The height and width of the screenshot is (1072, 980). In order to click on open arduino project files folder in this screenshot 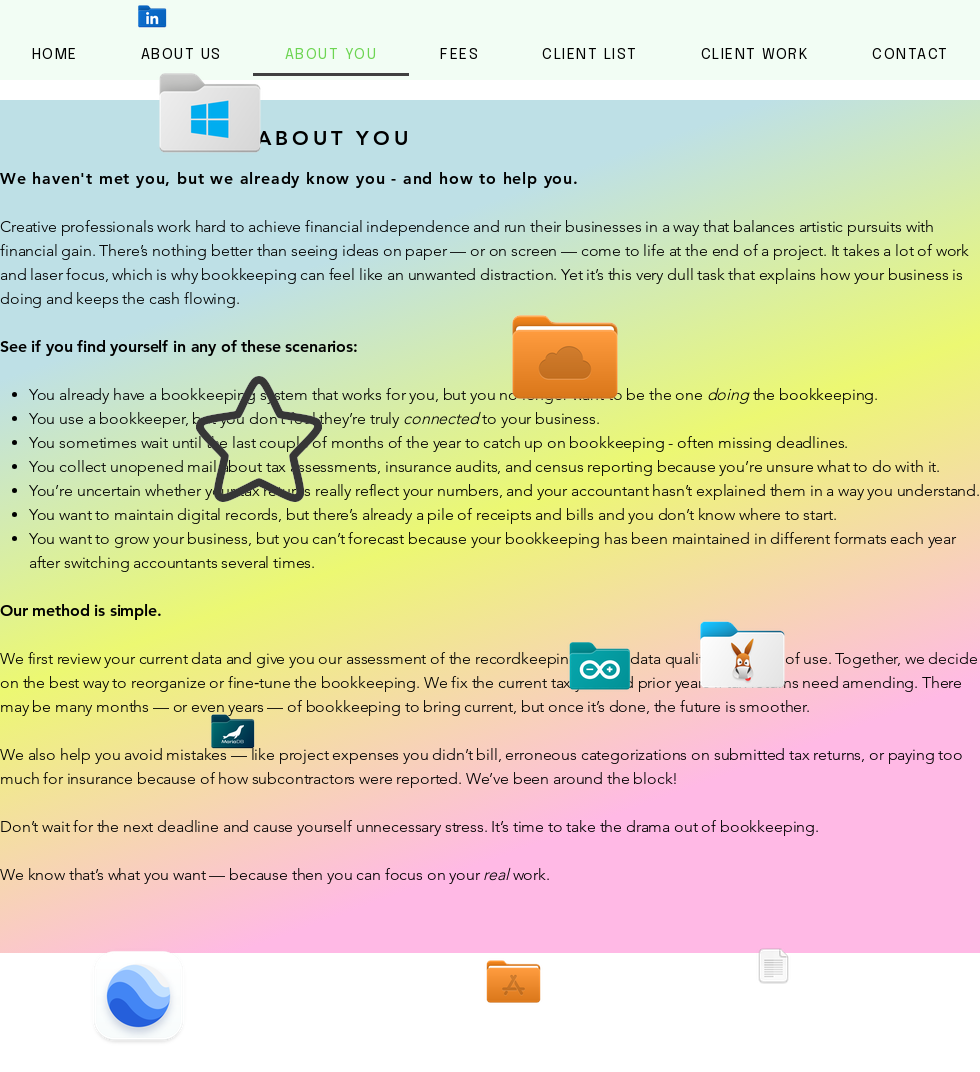, I will do `click(599, 667)`.